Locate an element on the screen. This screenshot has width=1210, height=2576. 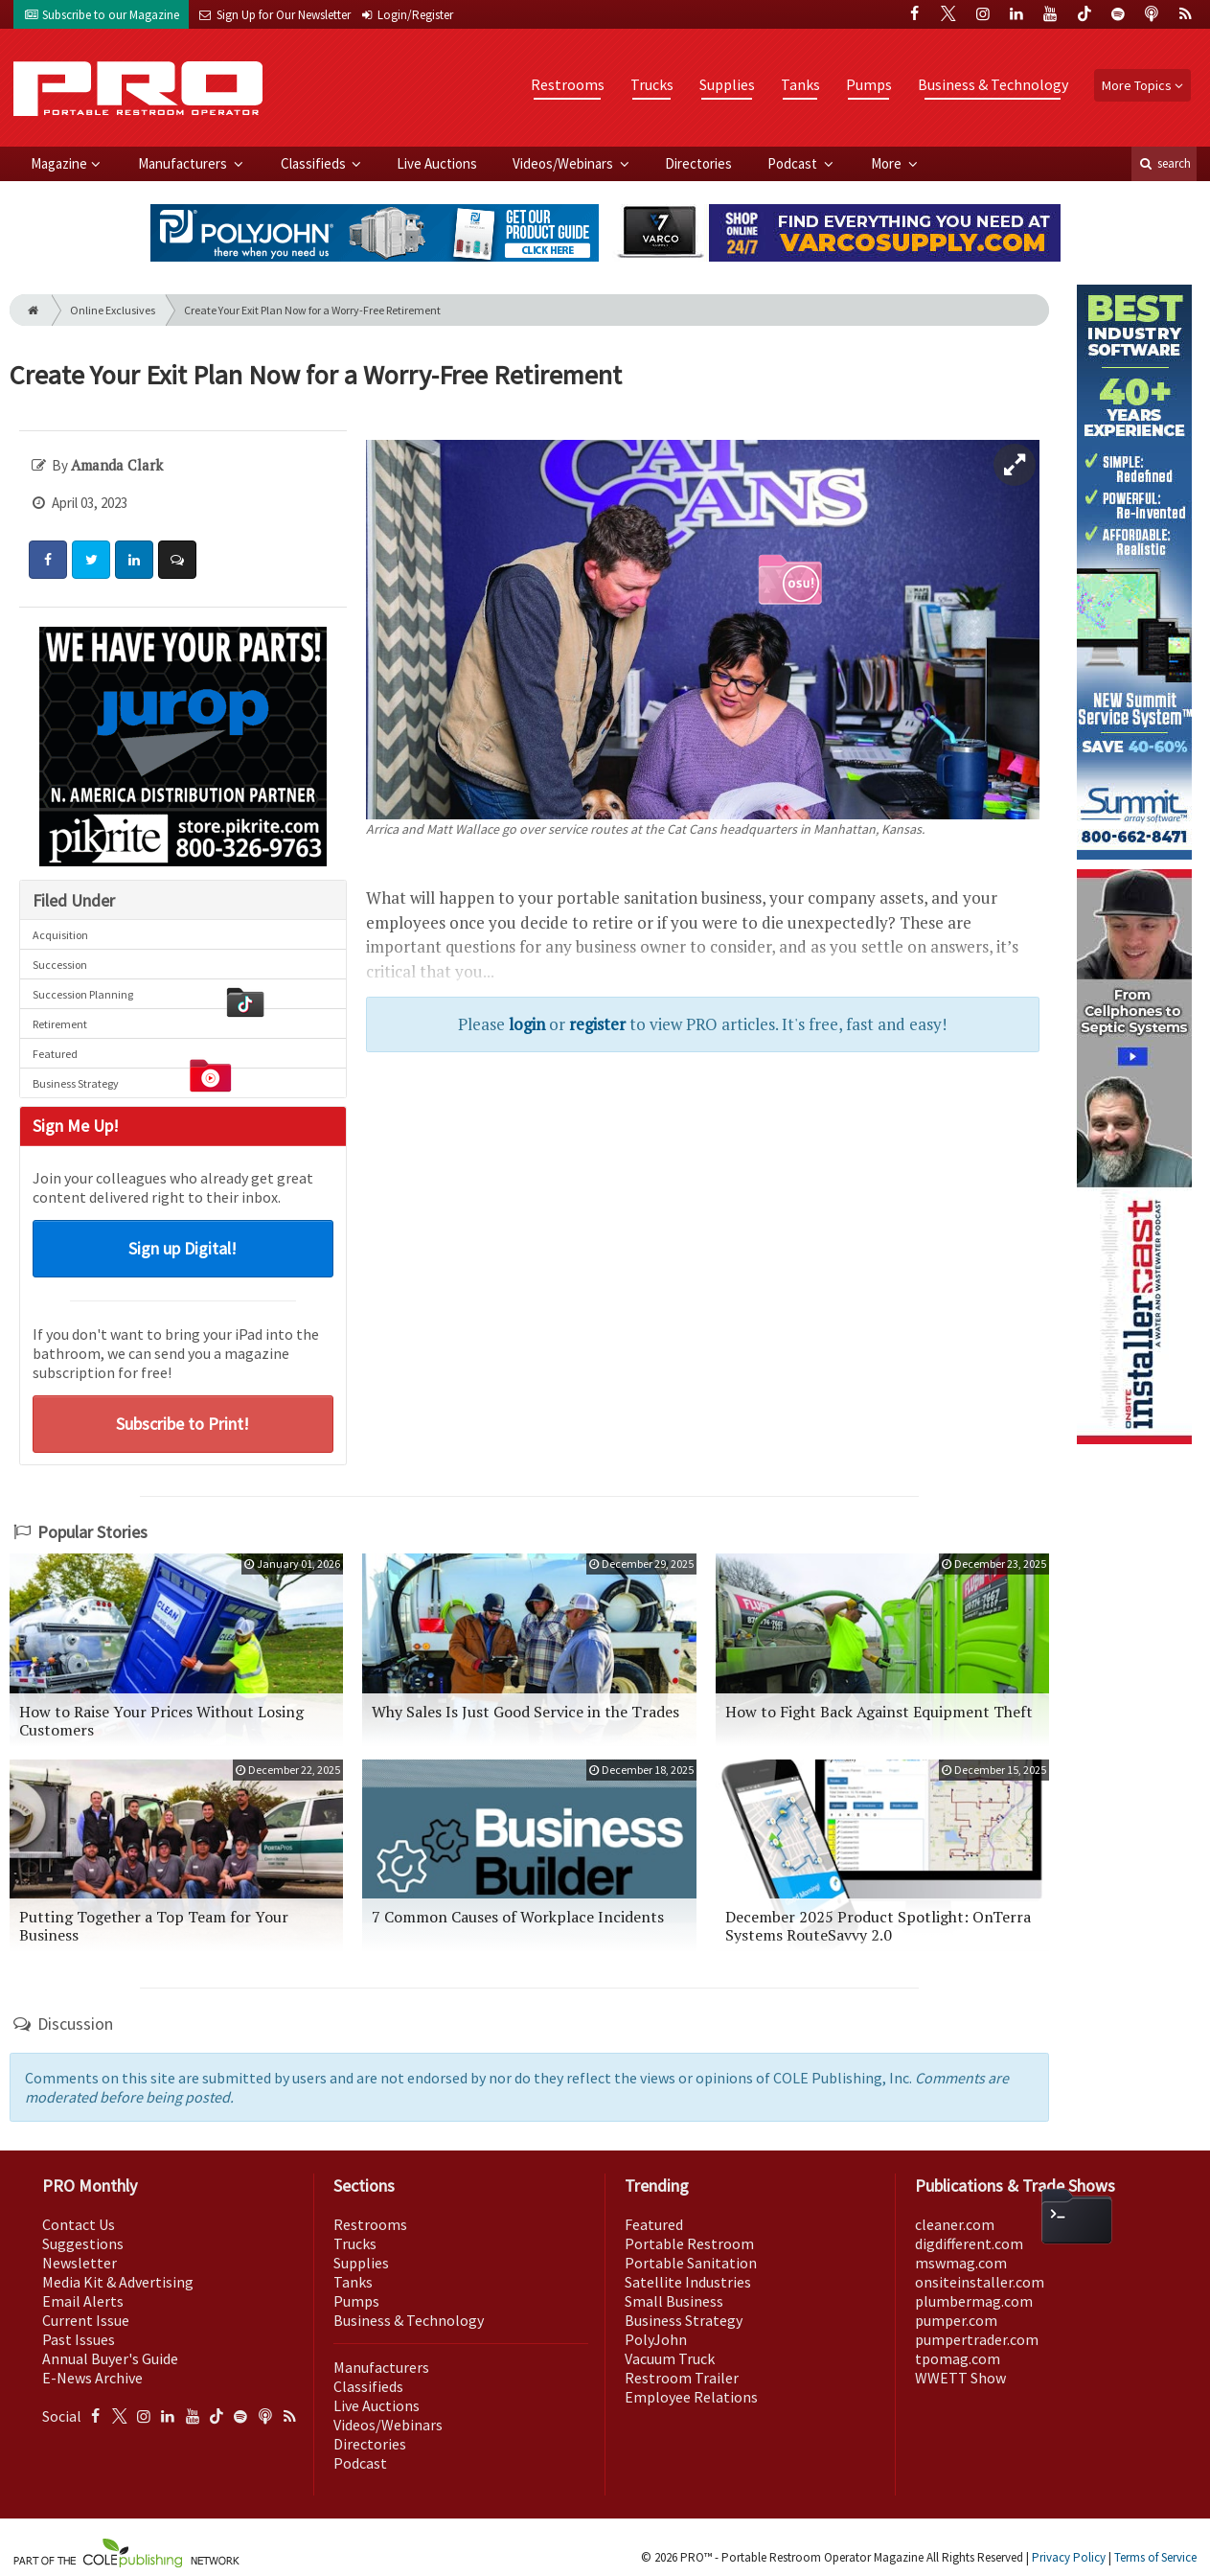
open your osu! game files folder is located at coordinates (789, 581).